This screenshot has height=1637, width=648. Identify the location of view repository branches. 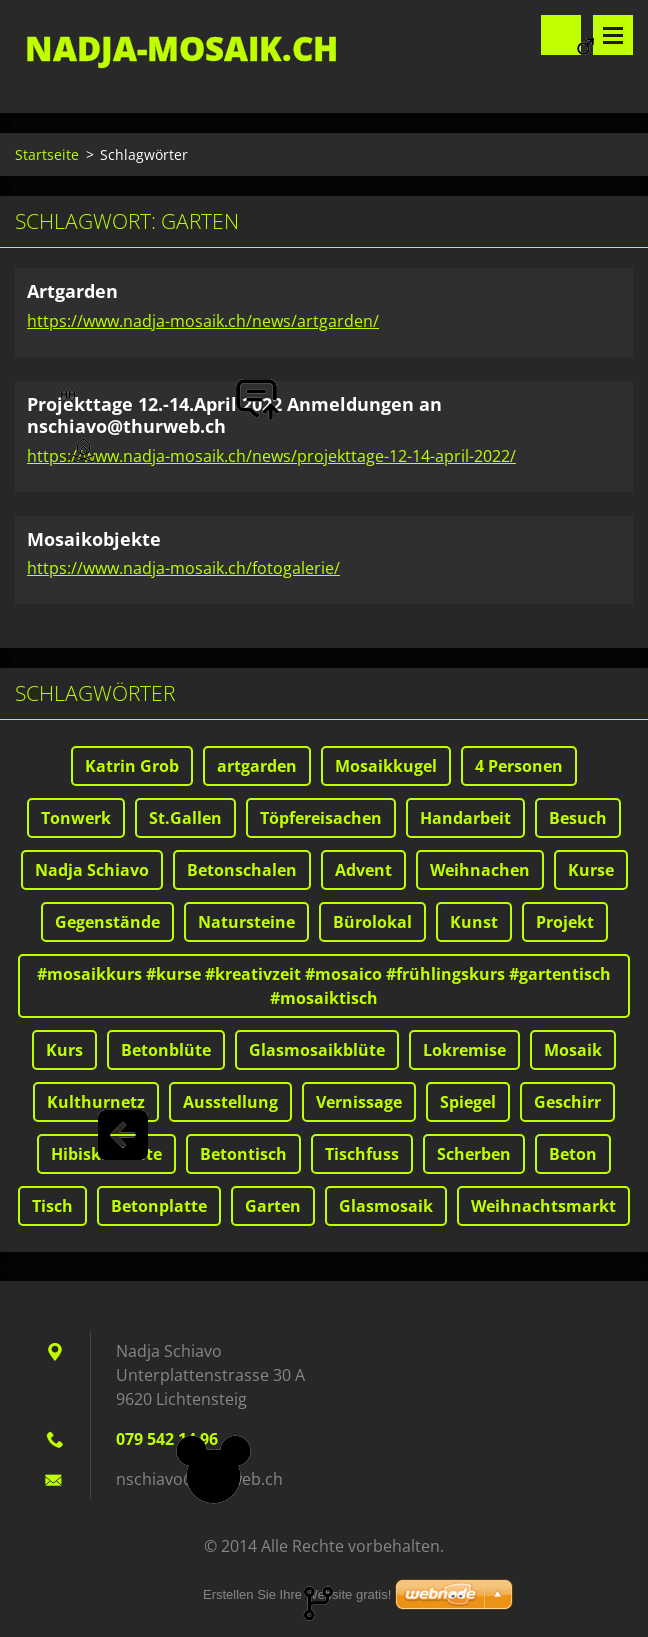
(318, 1603).